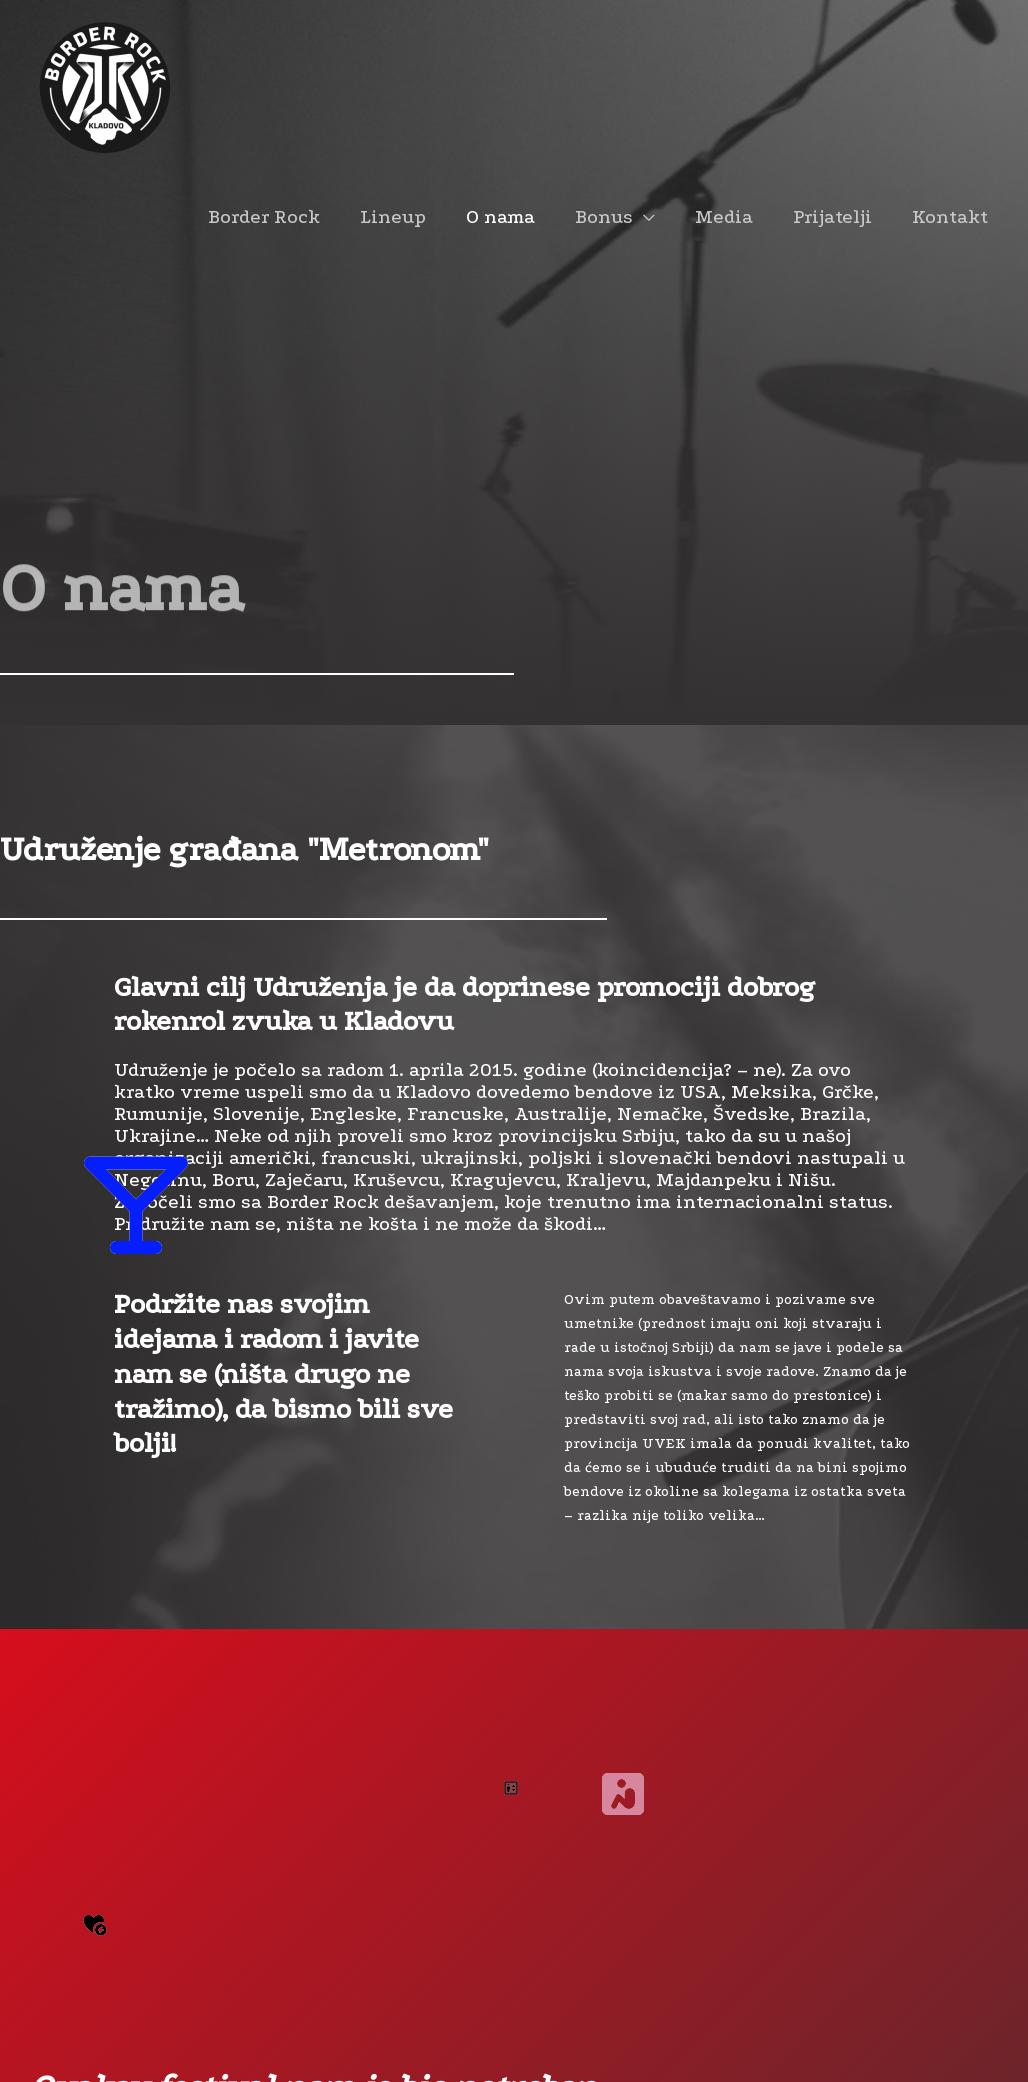 The width and height of the screenshot is (1028, 2082). I want to click on quick access to favorite charging stations, so click(95, 1924).